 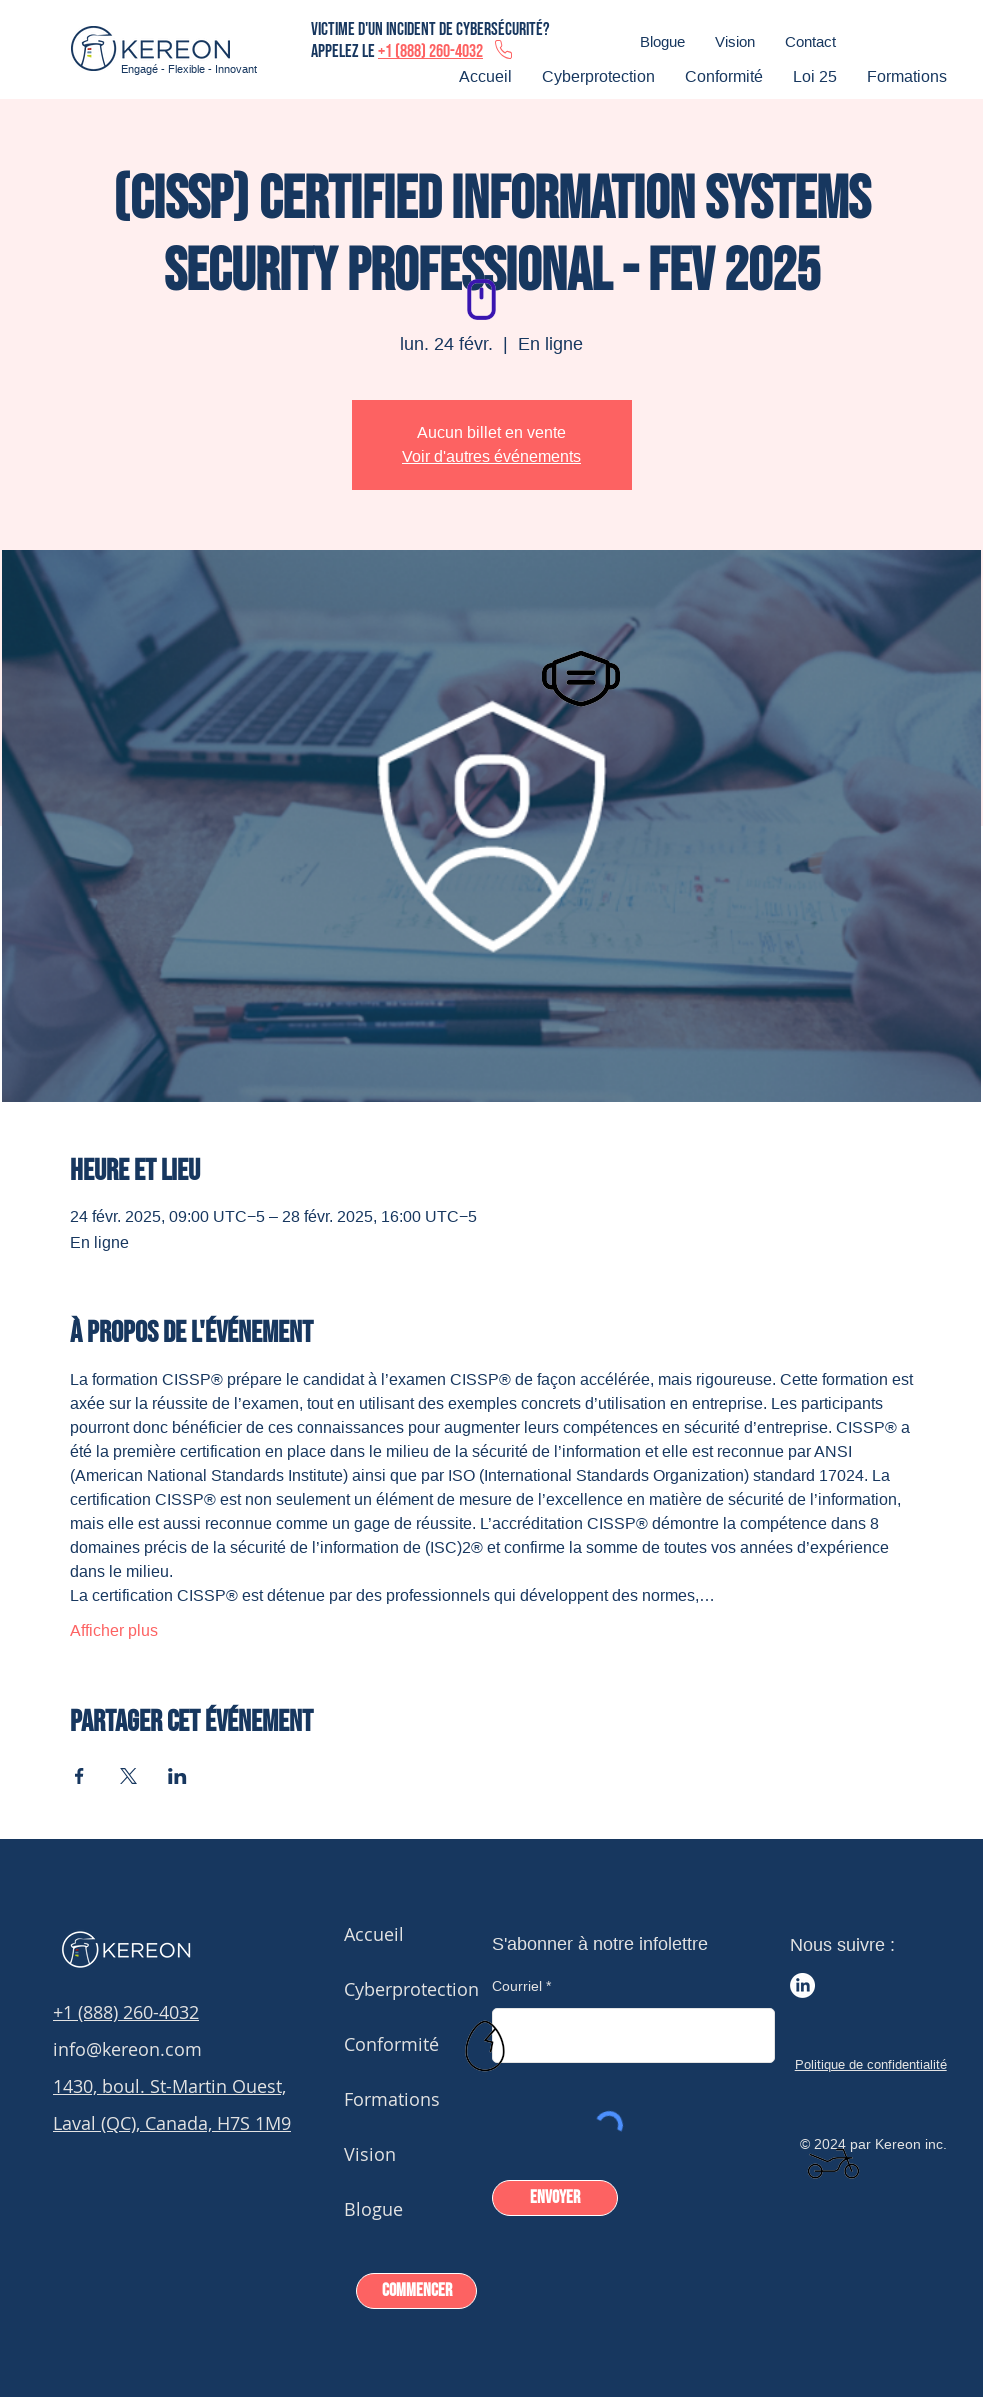 What do you see at coordinates (481, 299) in the screenshot?
I see `mouse input device settings` at bounding box center [481, 299].